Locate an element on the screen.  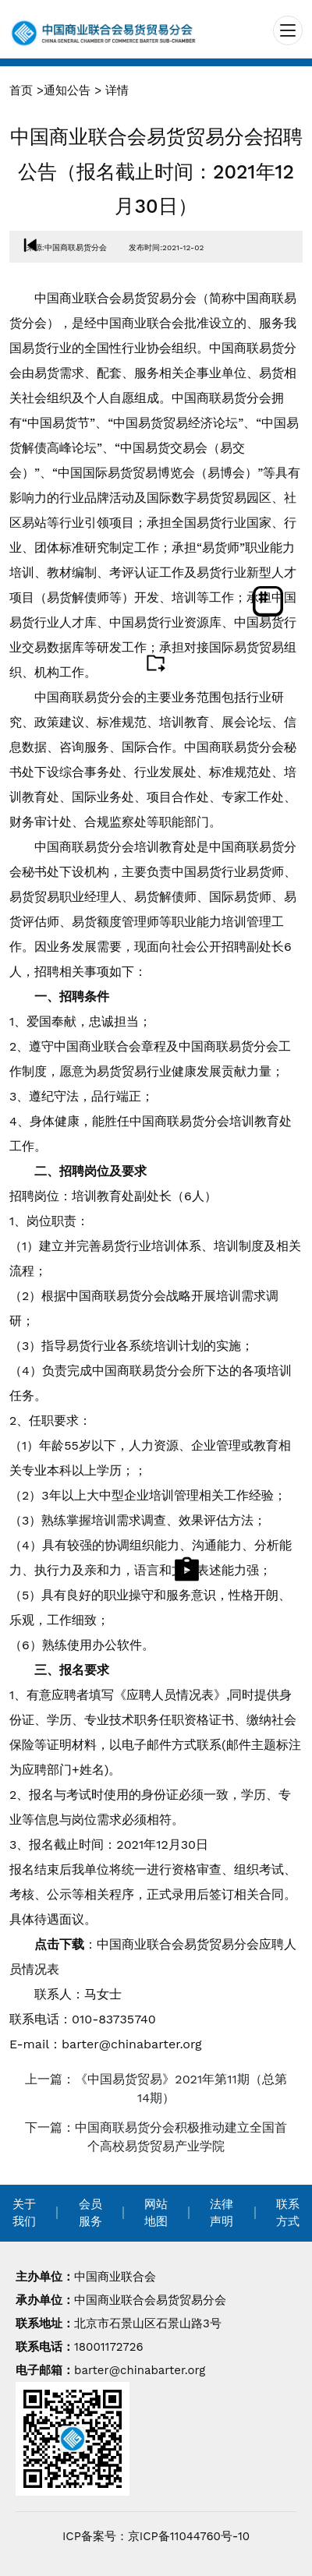
start a presentation or slideshow is located at coordinates (186, 1570).